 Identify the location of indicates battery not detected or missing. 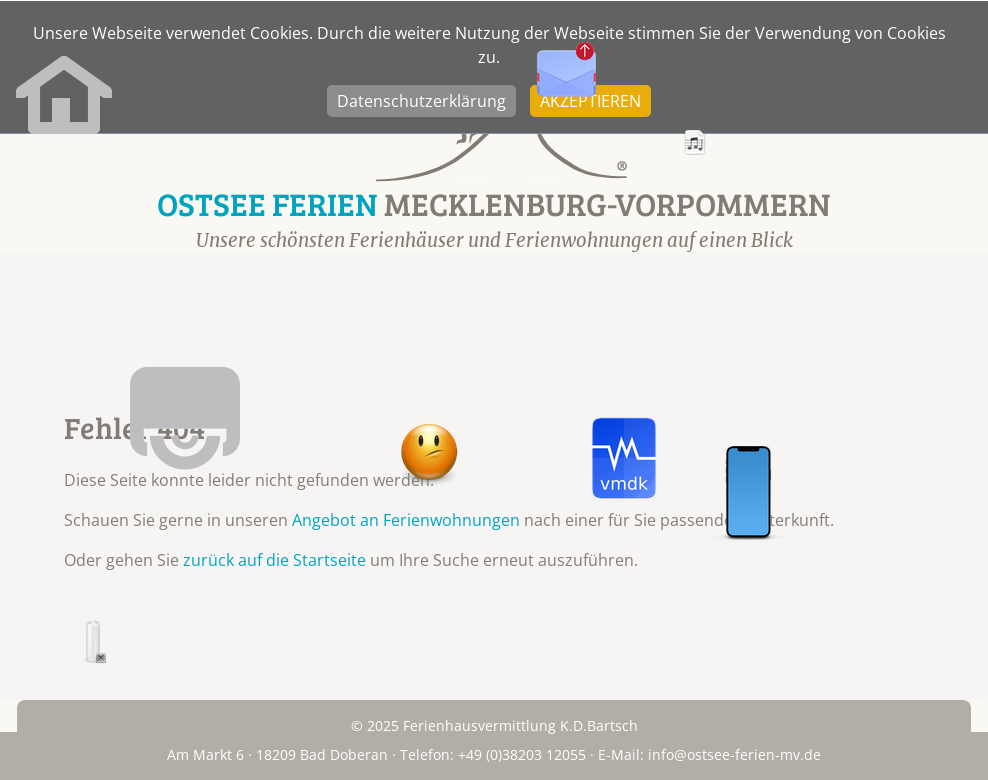
(93, 642).